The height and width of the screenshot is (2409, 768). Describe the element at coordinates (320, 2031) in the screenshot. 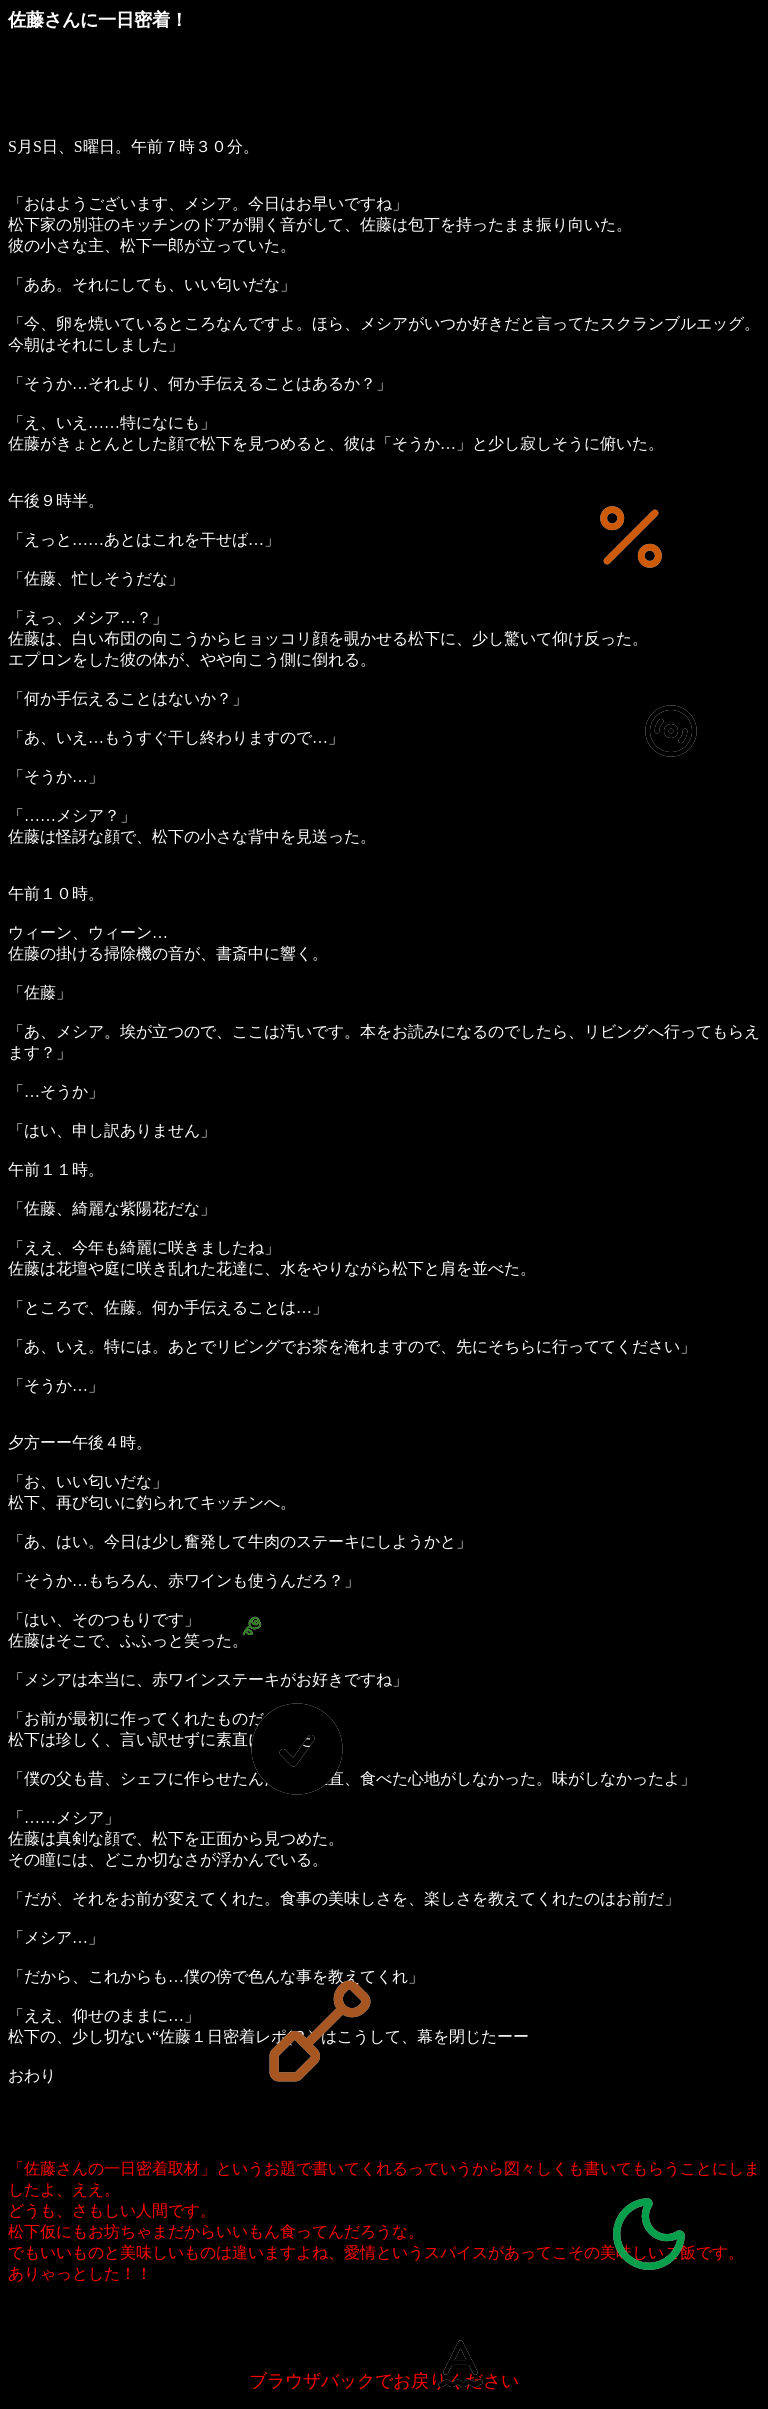

I see `access gardening or landscaping tools` at that location.